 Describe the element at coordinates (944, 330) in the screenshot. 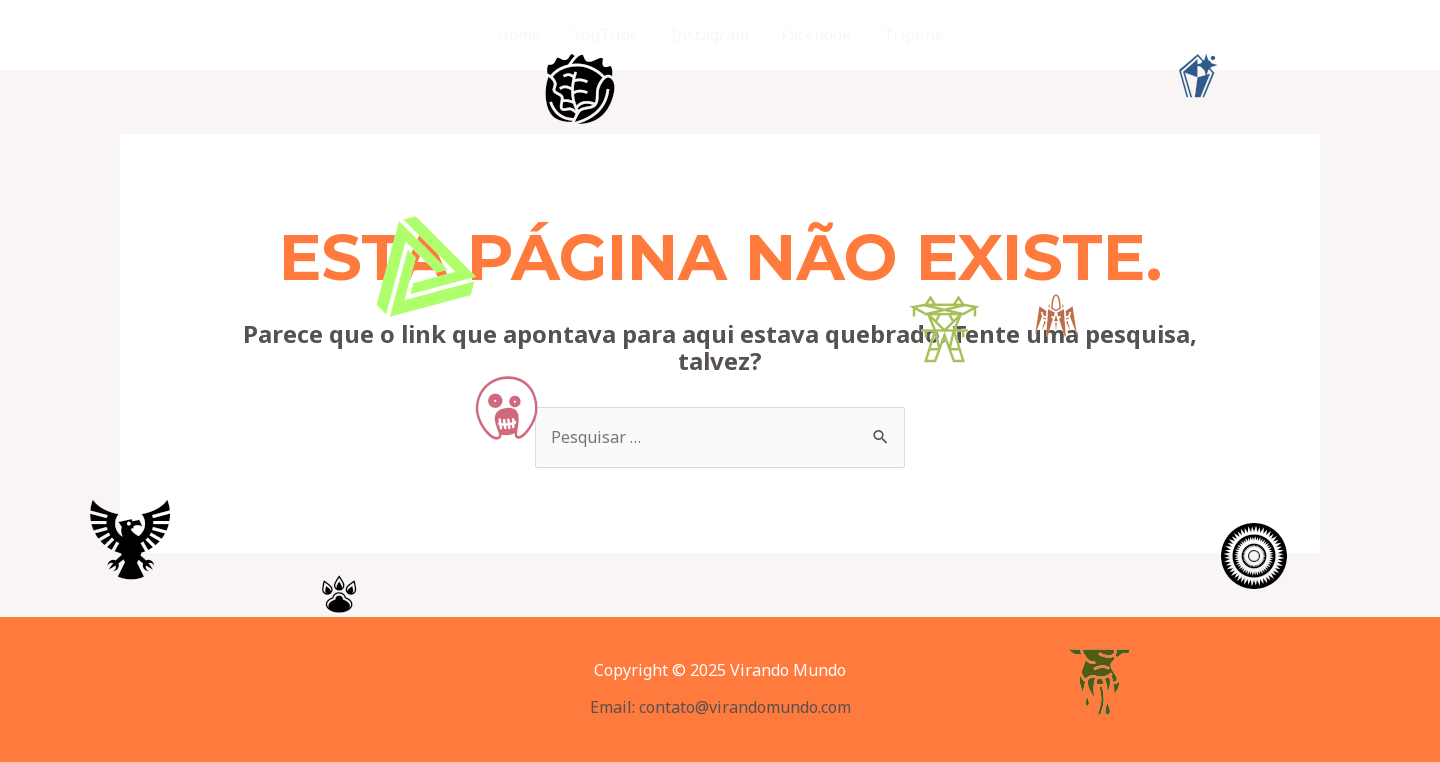

I see `indicates power grid or electrical infrastructure` at that location.